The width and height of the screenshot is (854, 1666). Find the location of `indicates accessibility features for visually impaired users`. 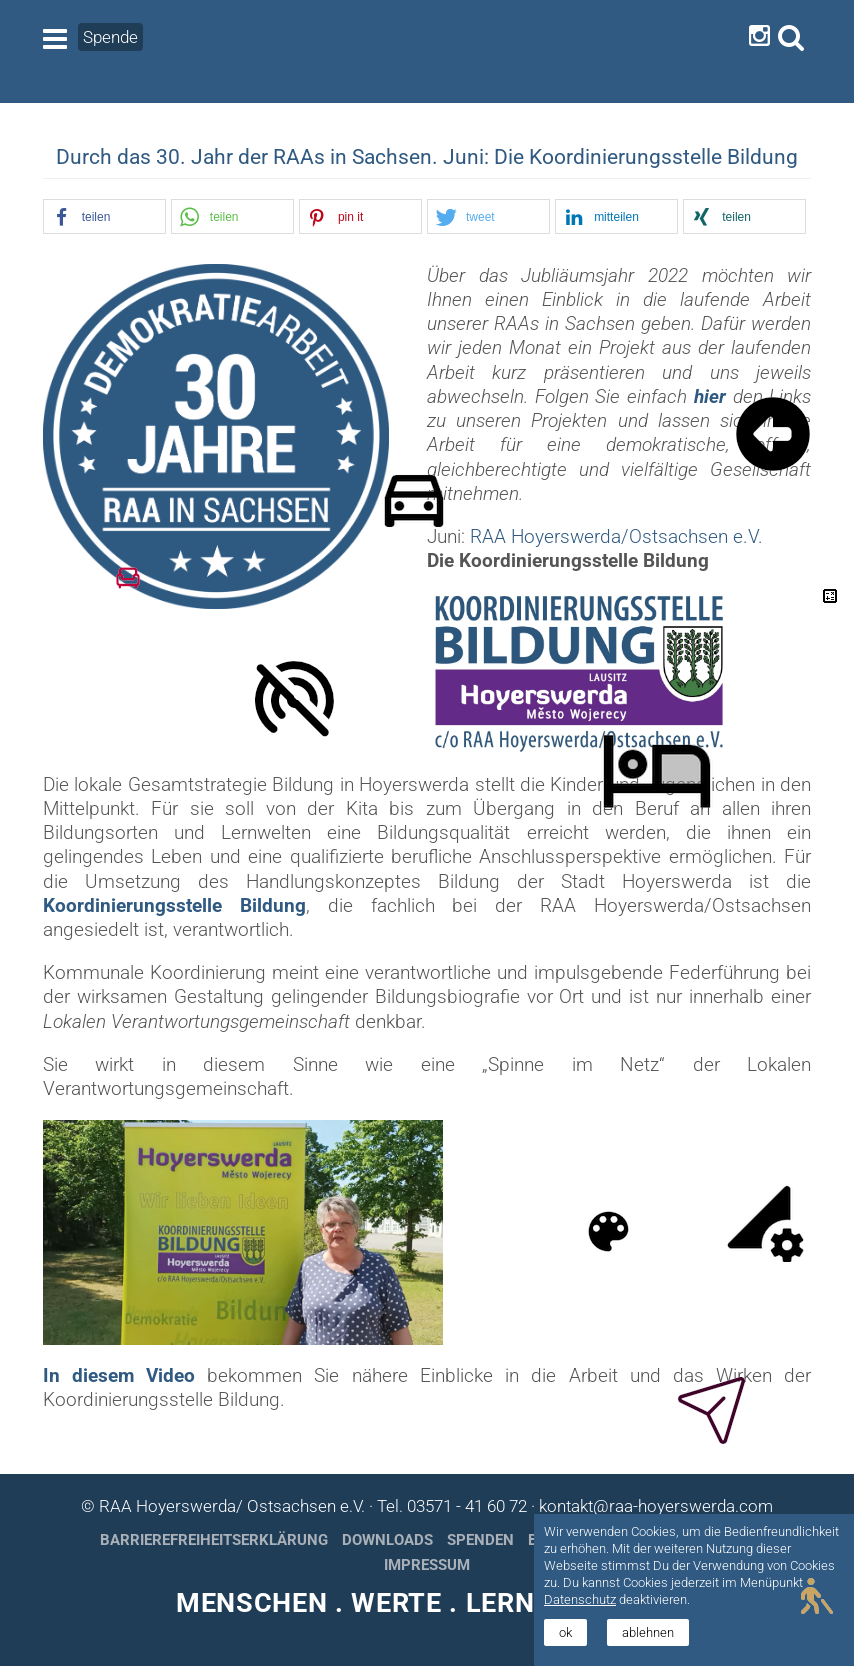

indicates accessibility features for visually impaired users is located at coordinates (815, 1596).